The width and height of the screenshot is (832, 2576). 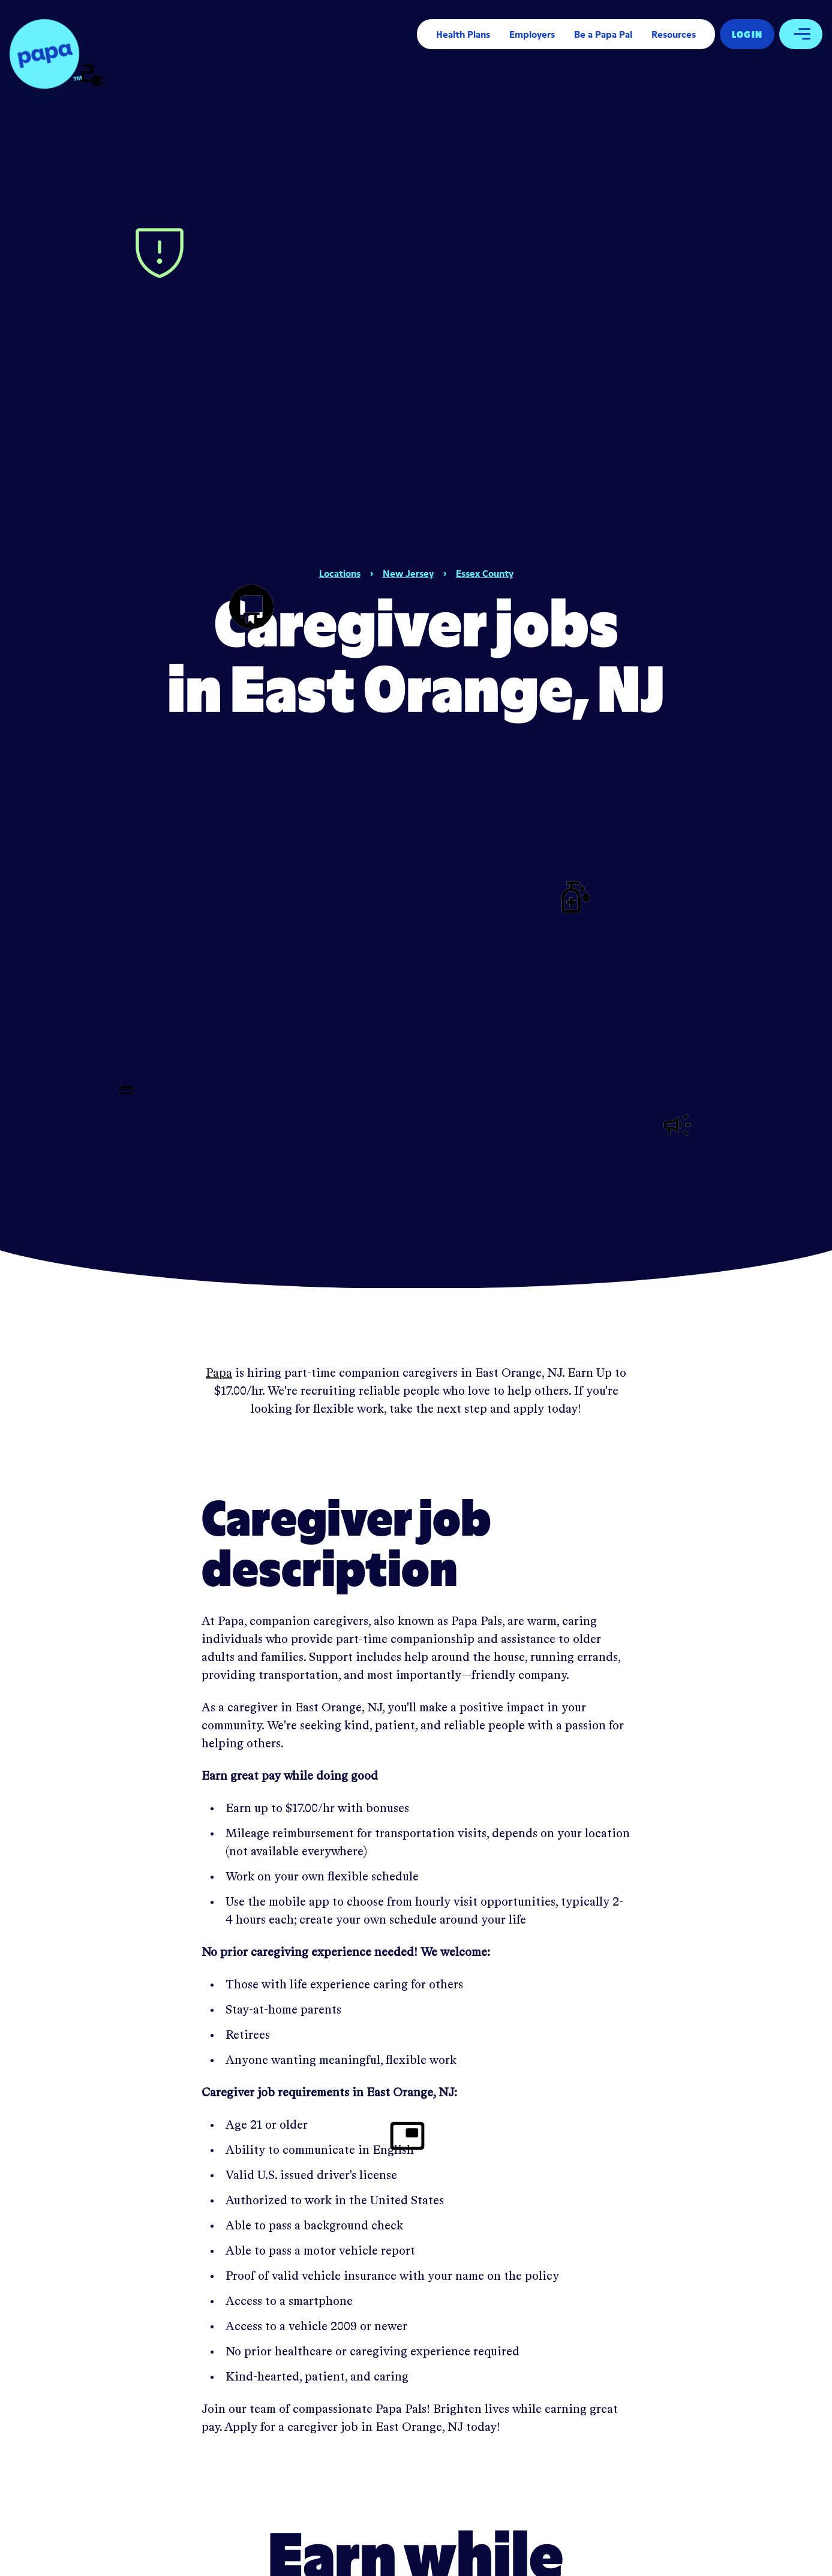 I want to click on access ruler or measurement tool, so click(x=127, y=1090).